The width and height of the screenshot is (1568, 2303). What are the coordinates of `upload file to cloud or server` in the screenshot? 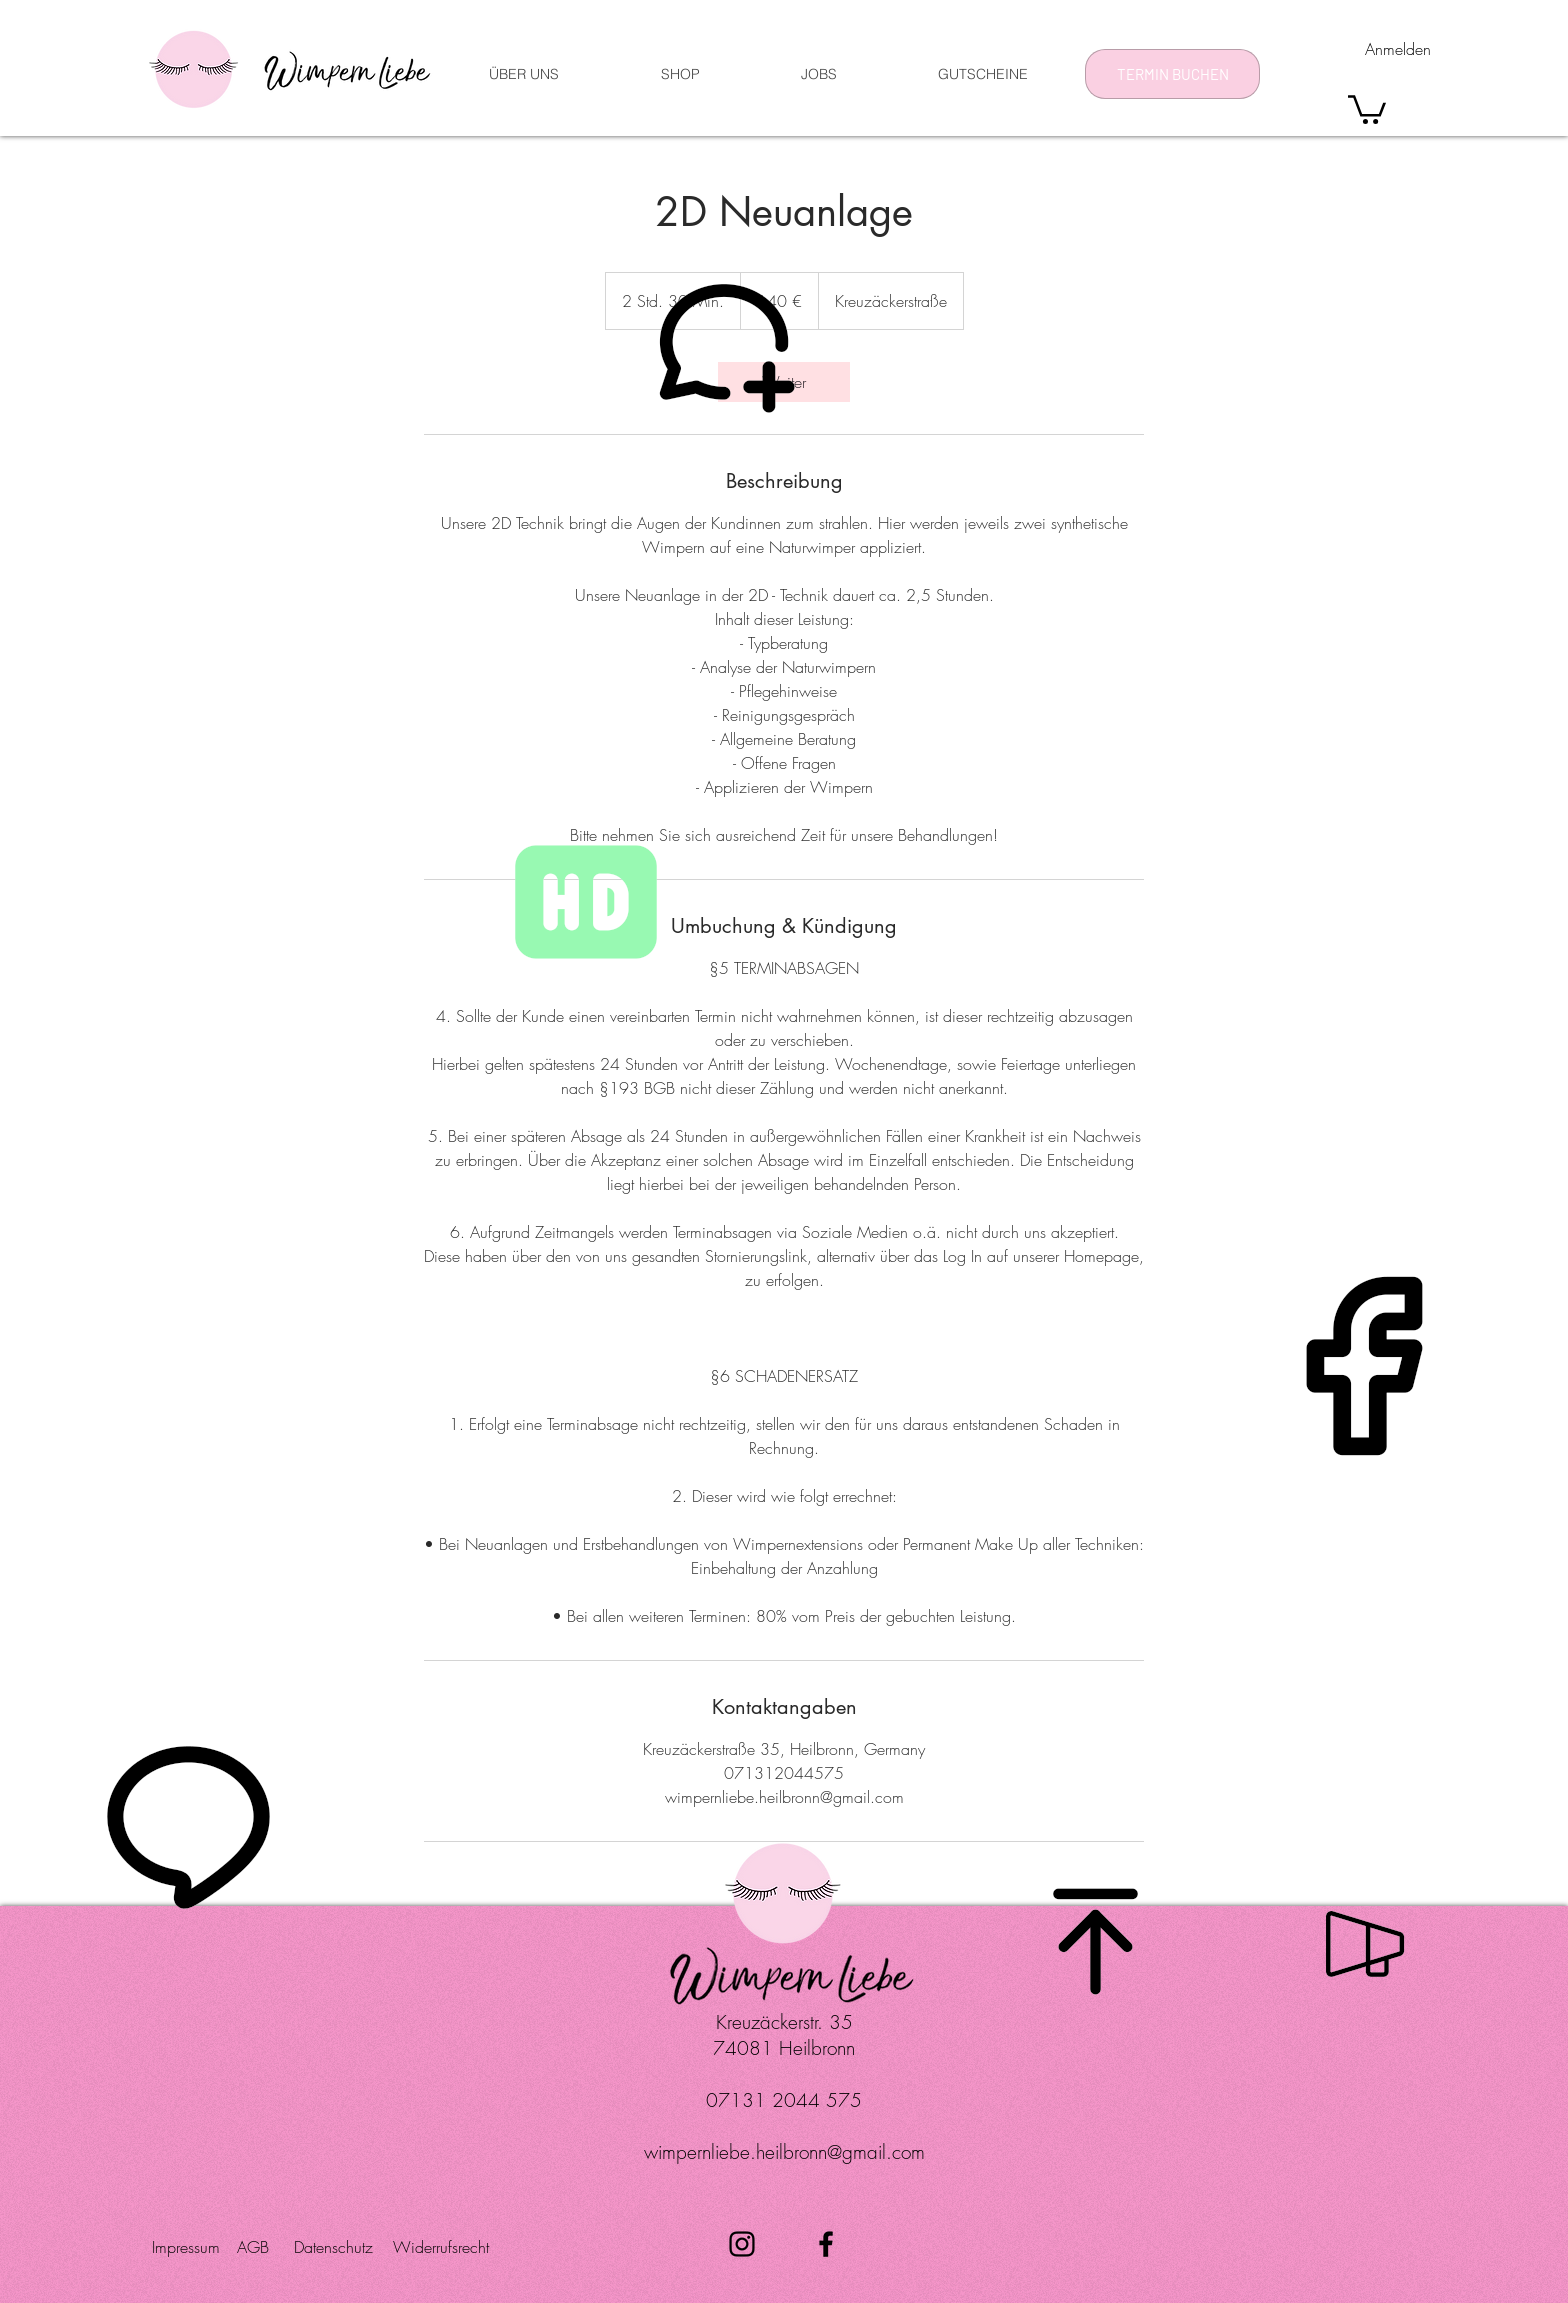 It's located at (1095, 1941).